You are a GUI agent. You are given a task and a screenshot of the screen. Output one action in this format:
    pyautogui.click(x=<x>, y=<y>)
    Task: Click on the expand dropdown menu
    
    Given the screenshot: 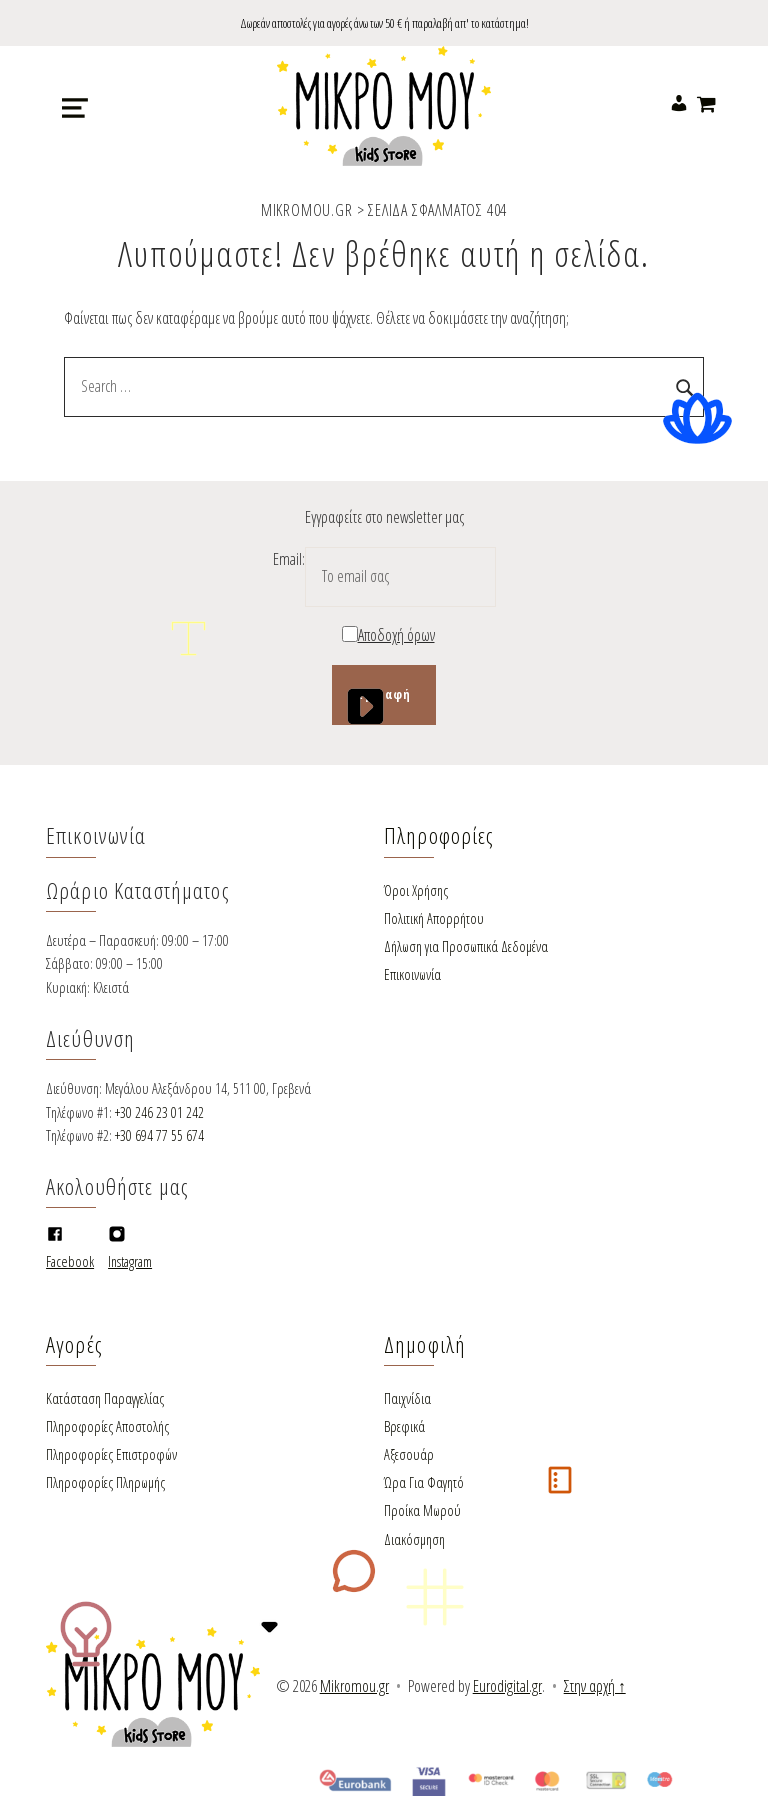 What is the action you would take?
    pyautogui.click(x=269, y=1626)
    